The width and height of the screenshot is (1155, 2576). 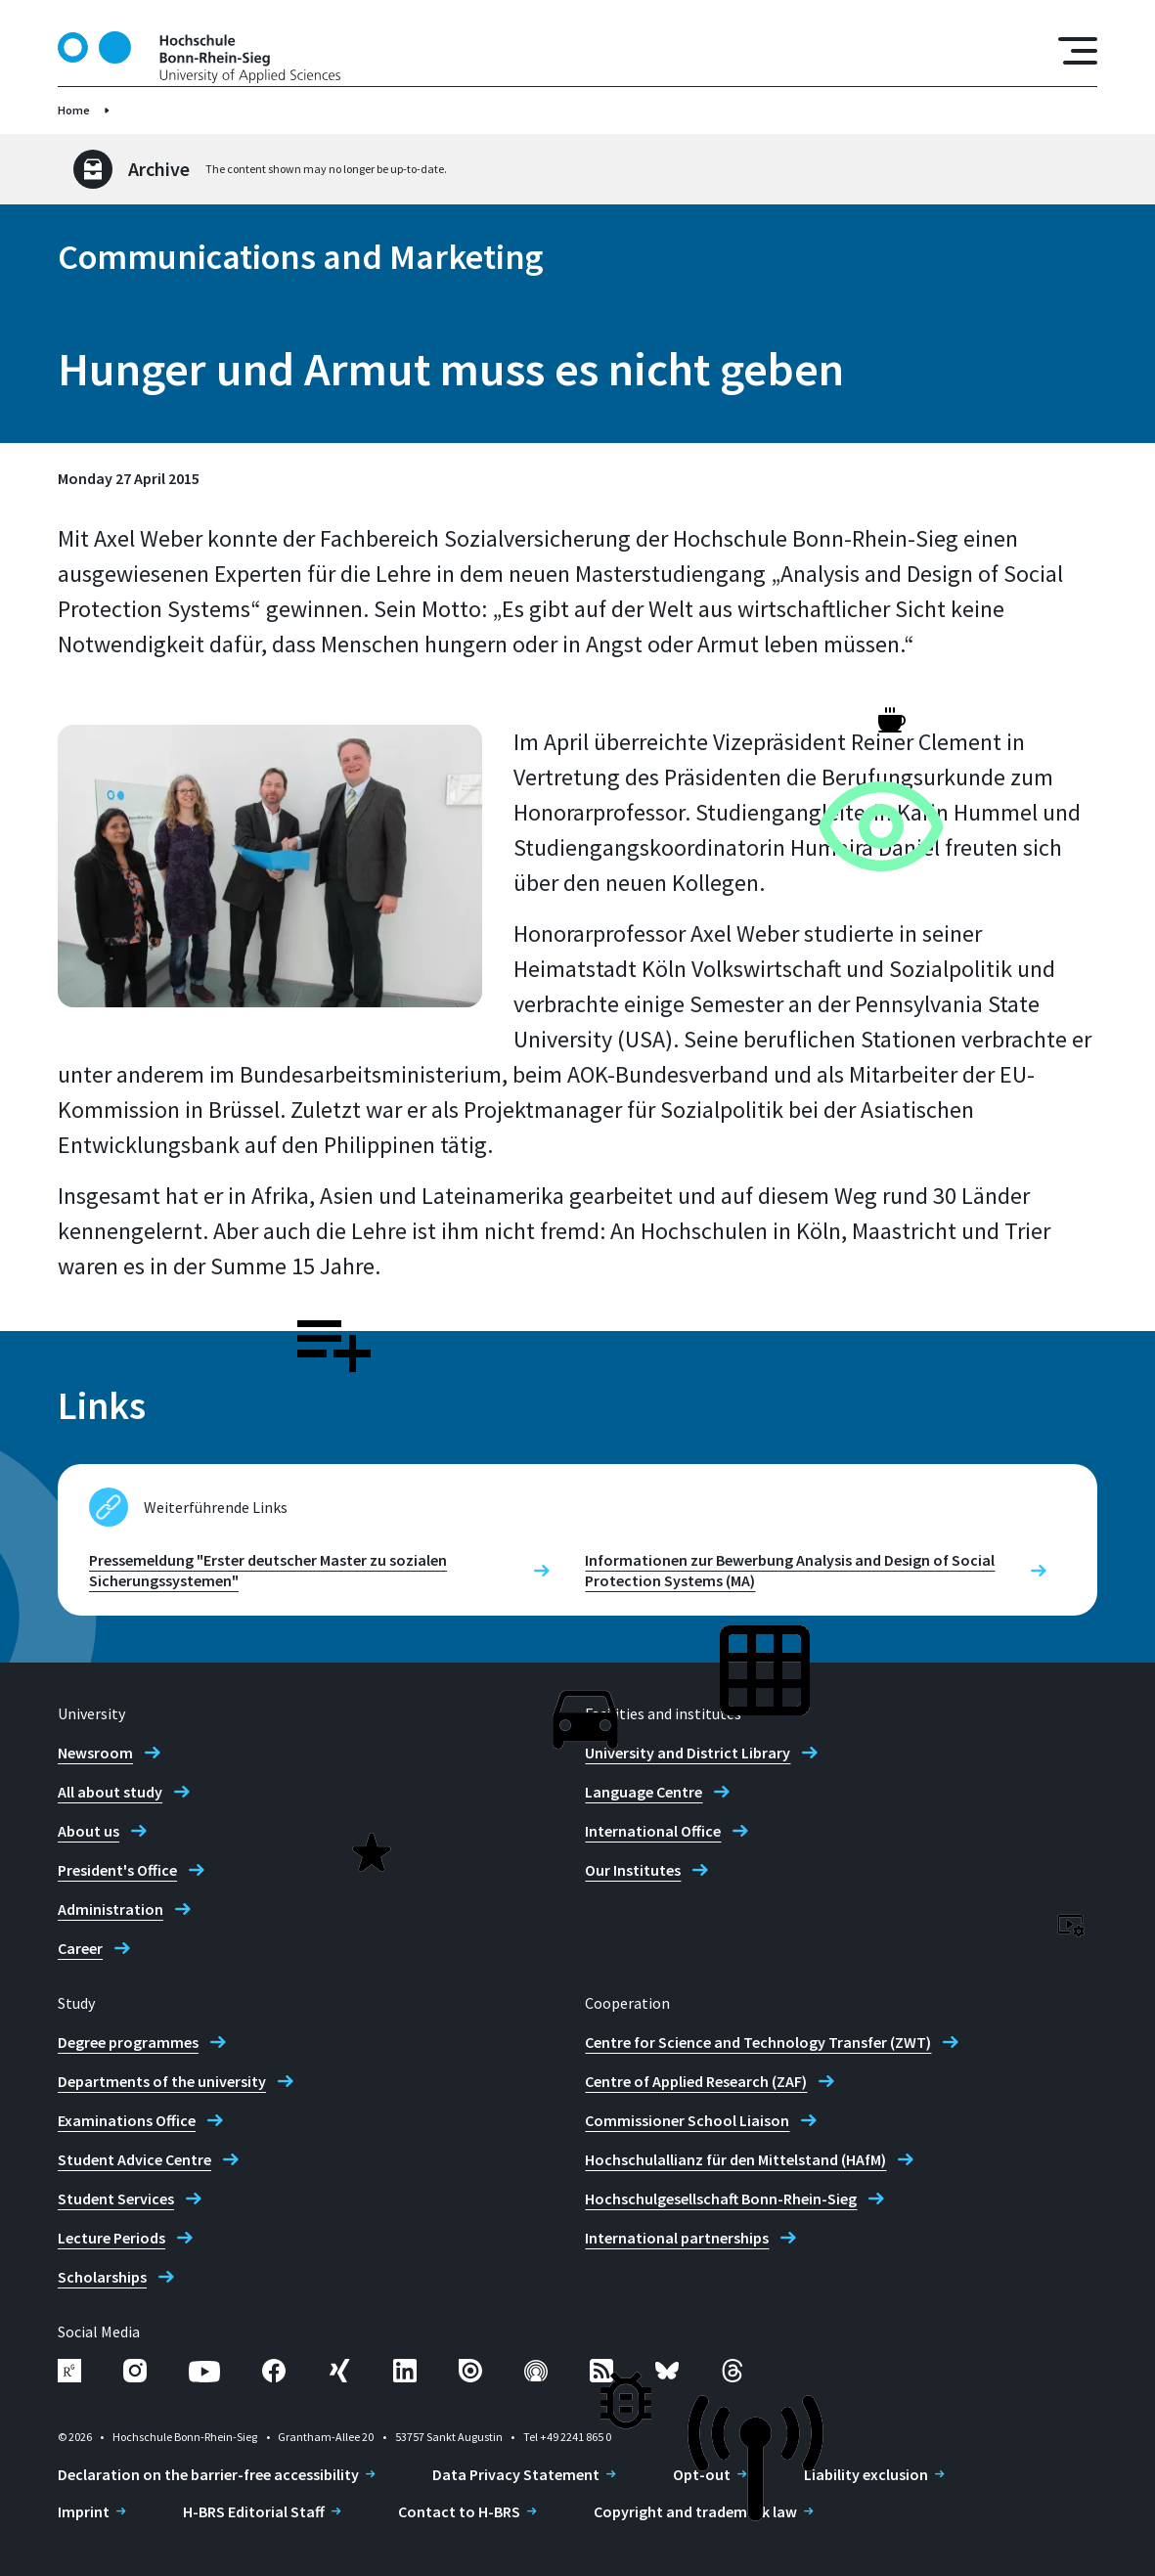 I want to click on indicates active broadcast or live streaming, so click(x=755, y=2457).